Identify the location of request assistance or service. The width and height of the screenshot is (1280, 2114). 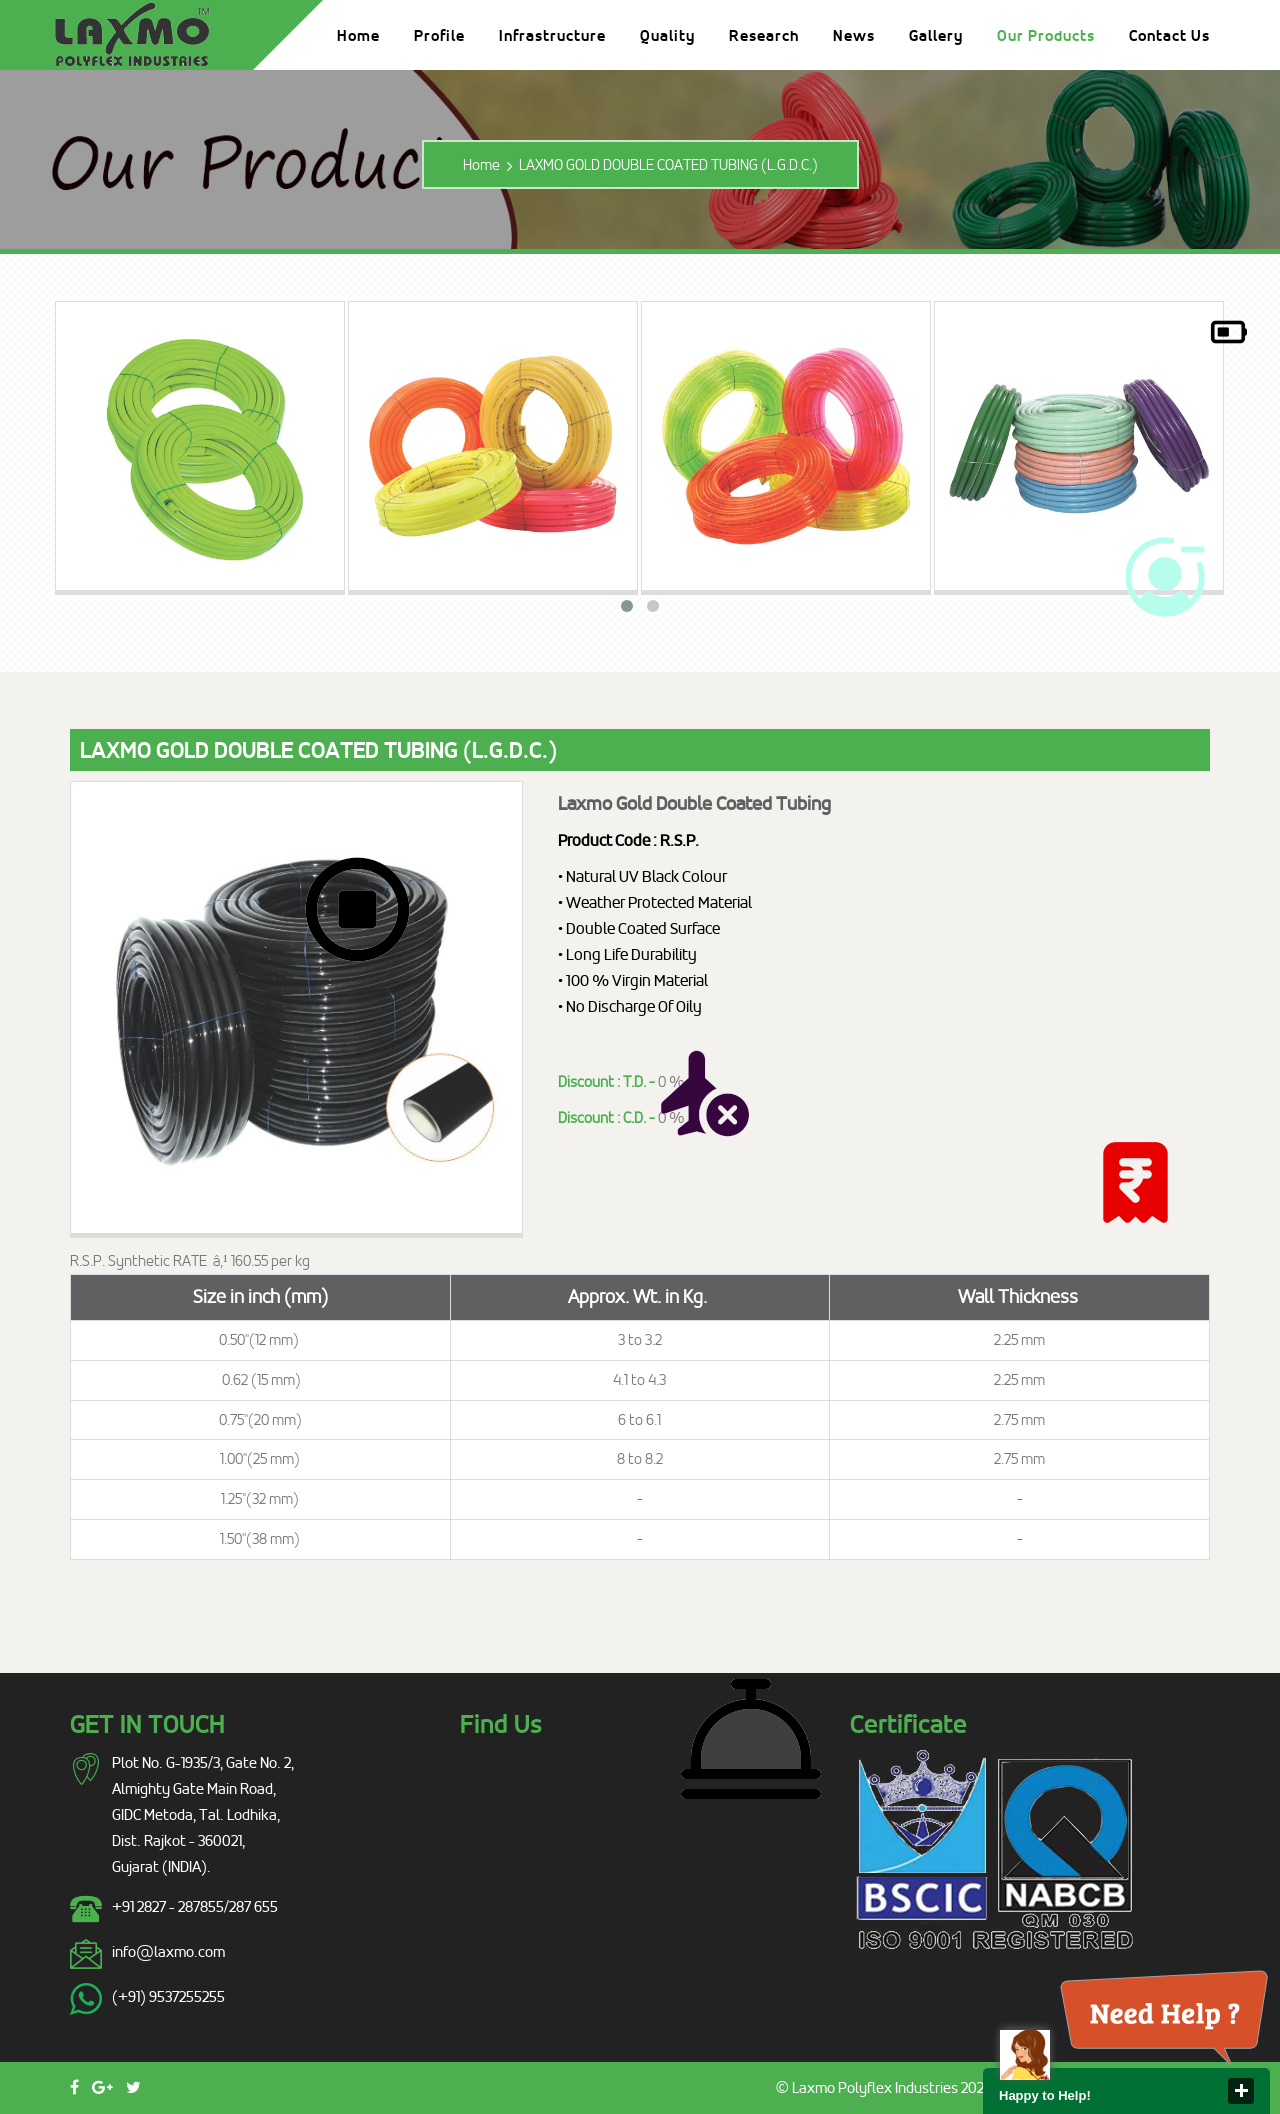
(751, 1744).